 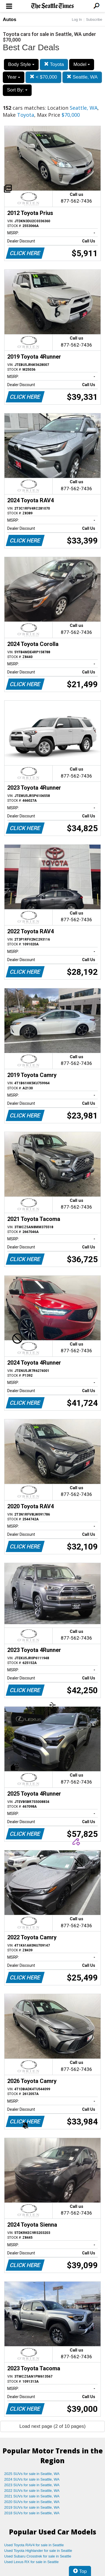 What do you see at coordinates (15, 1766) in the screenshot?
I see `activate hand dryer` at bounding box center [15, 1766].